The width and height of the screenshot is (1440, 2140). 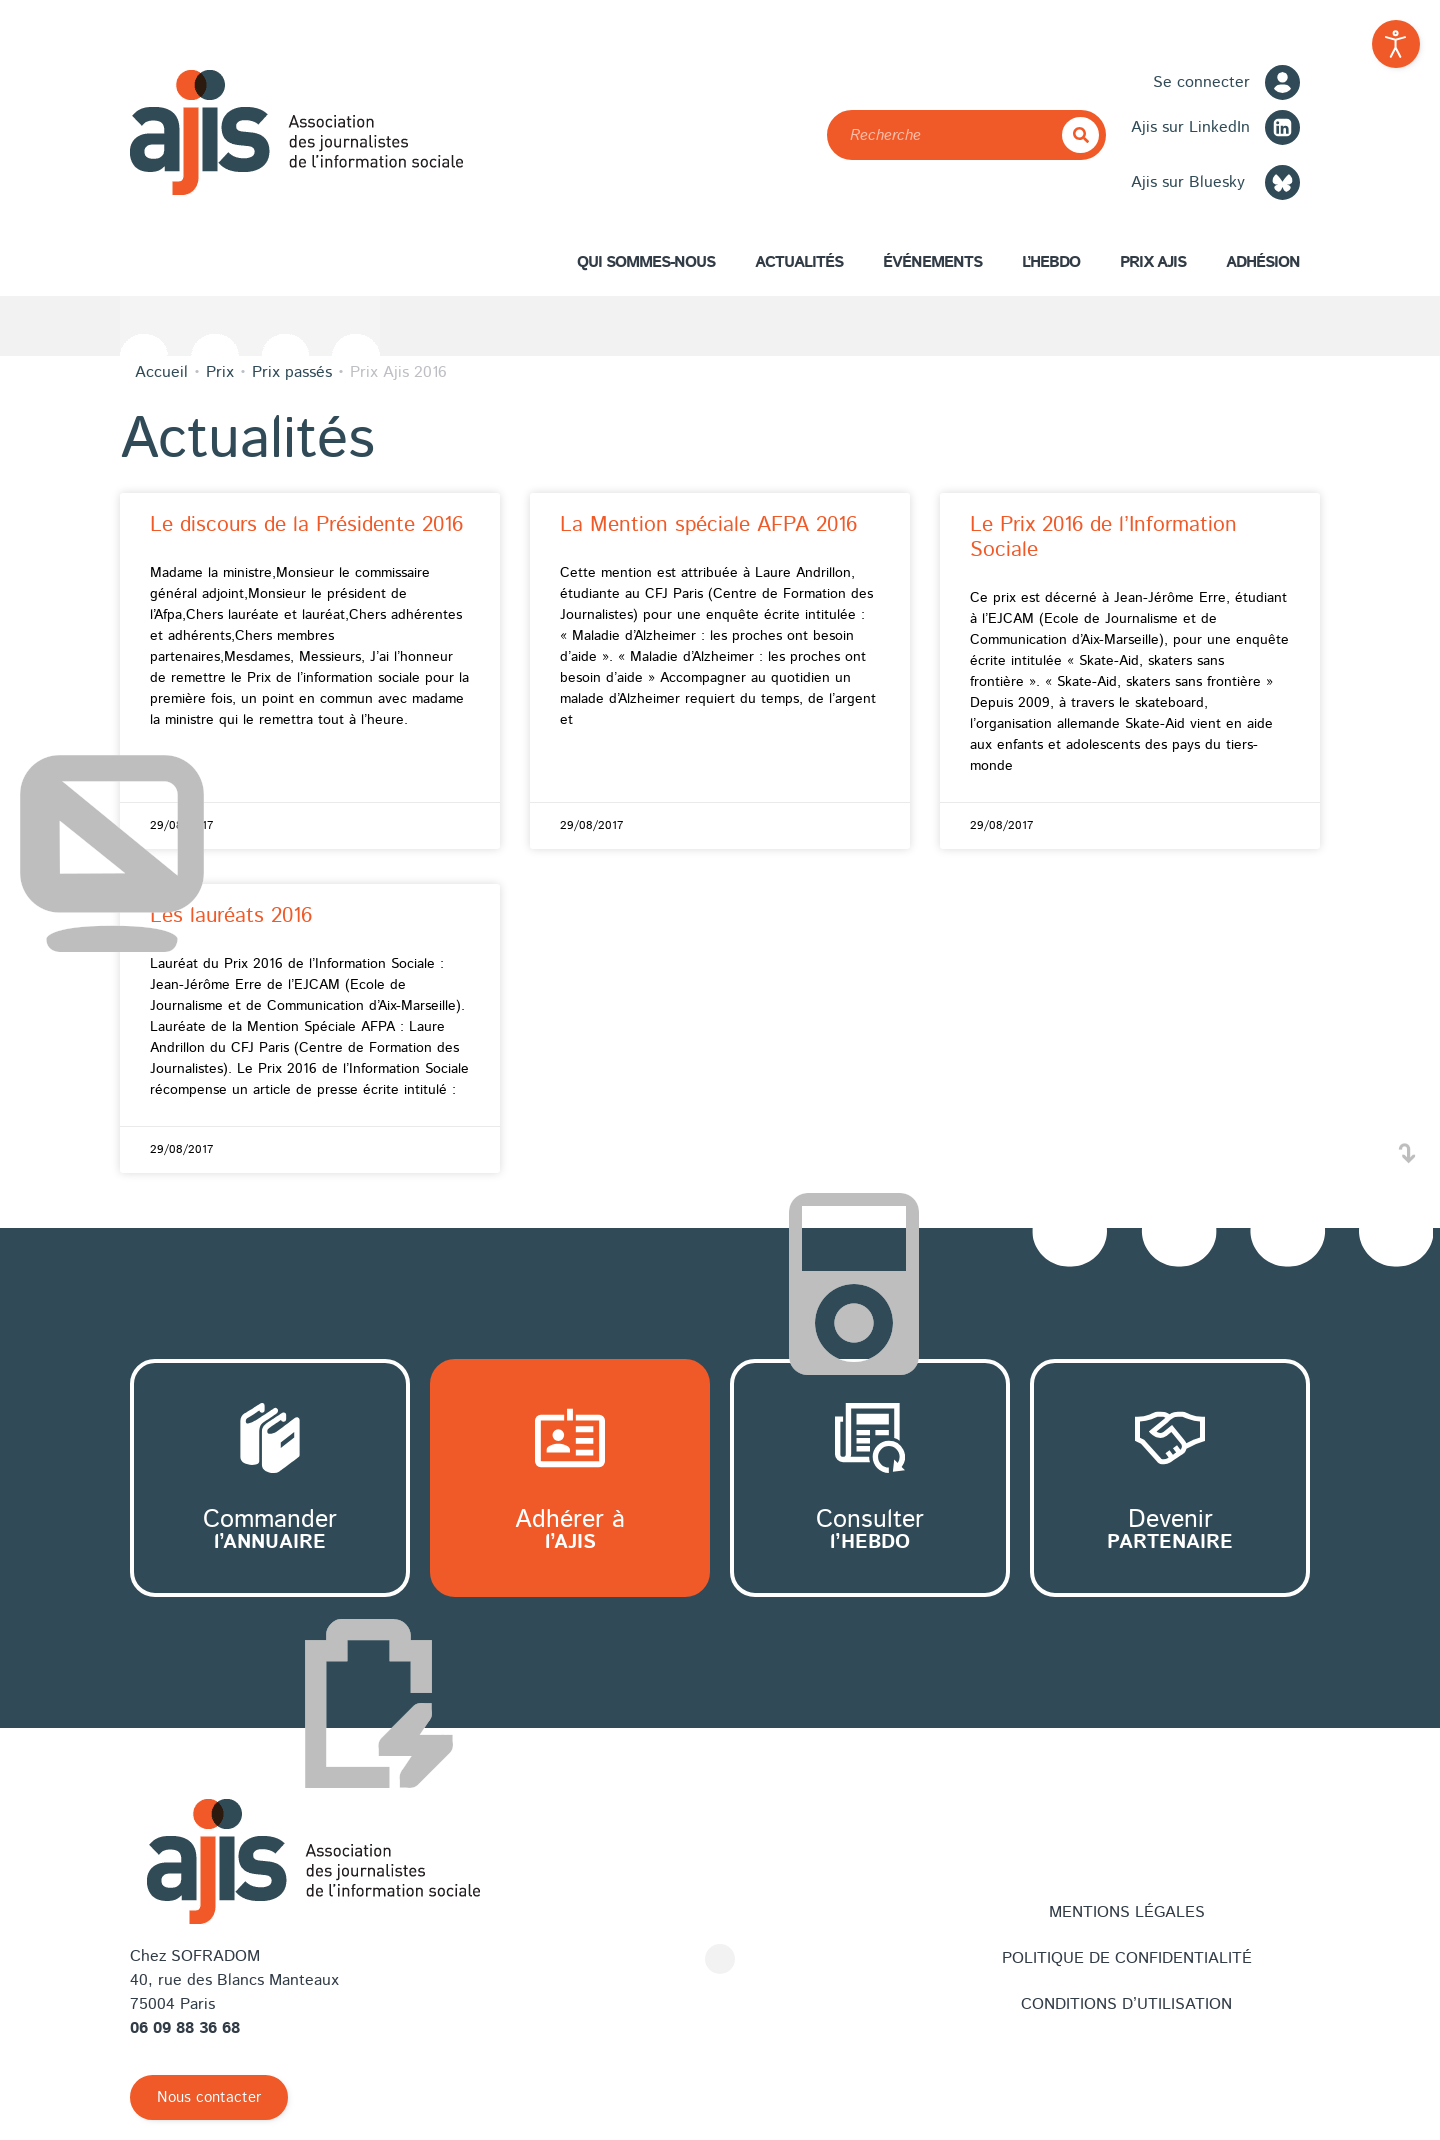 What do you see at coordinates (368, 1703) in the screenshot?
I see `indicates battery is empty but currently charging` at bounding box center [368, 1703].